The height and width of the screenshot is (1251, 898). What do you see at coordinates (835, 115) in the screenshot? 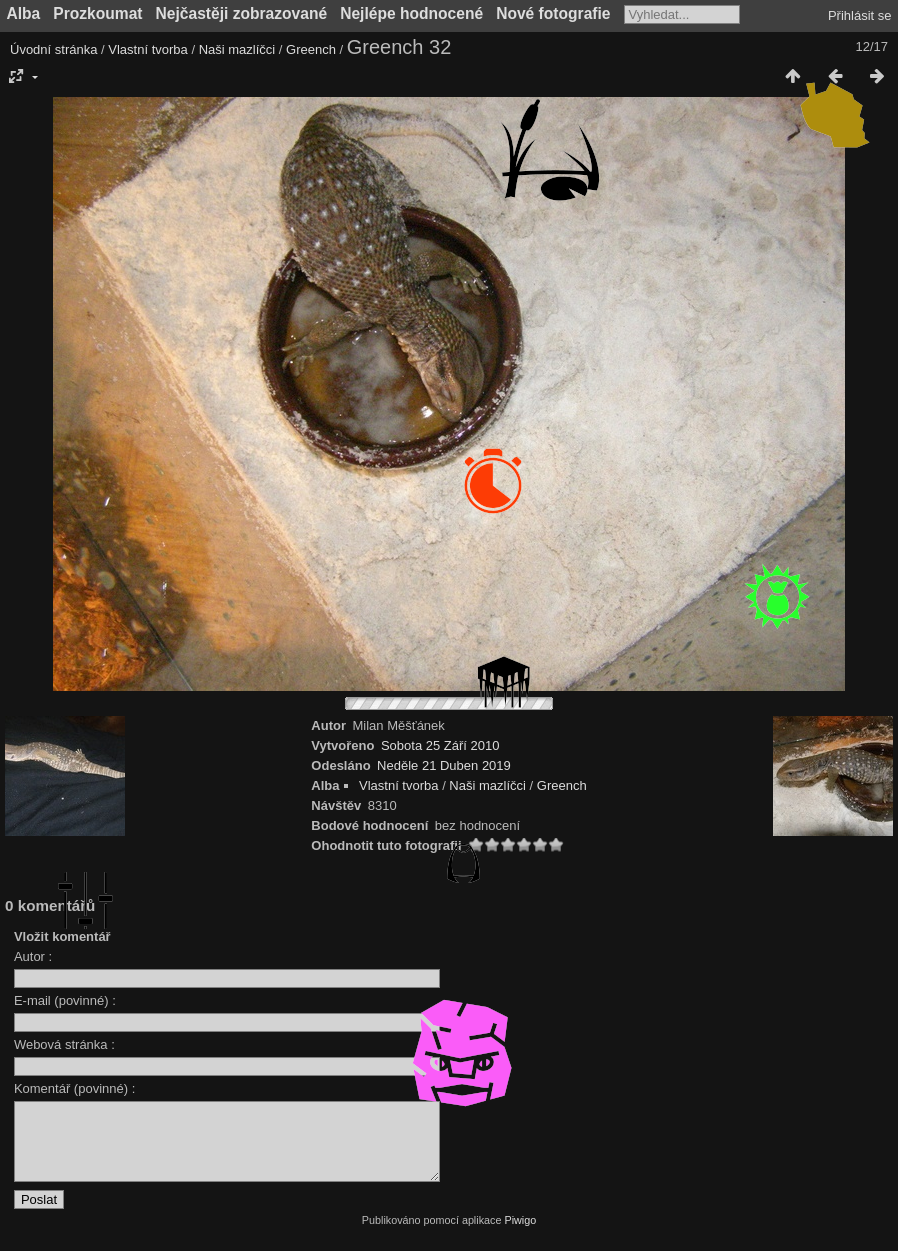
I see `select tanzania as your country or region` at bounding box center [835, 115].